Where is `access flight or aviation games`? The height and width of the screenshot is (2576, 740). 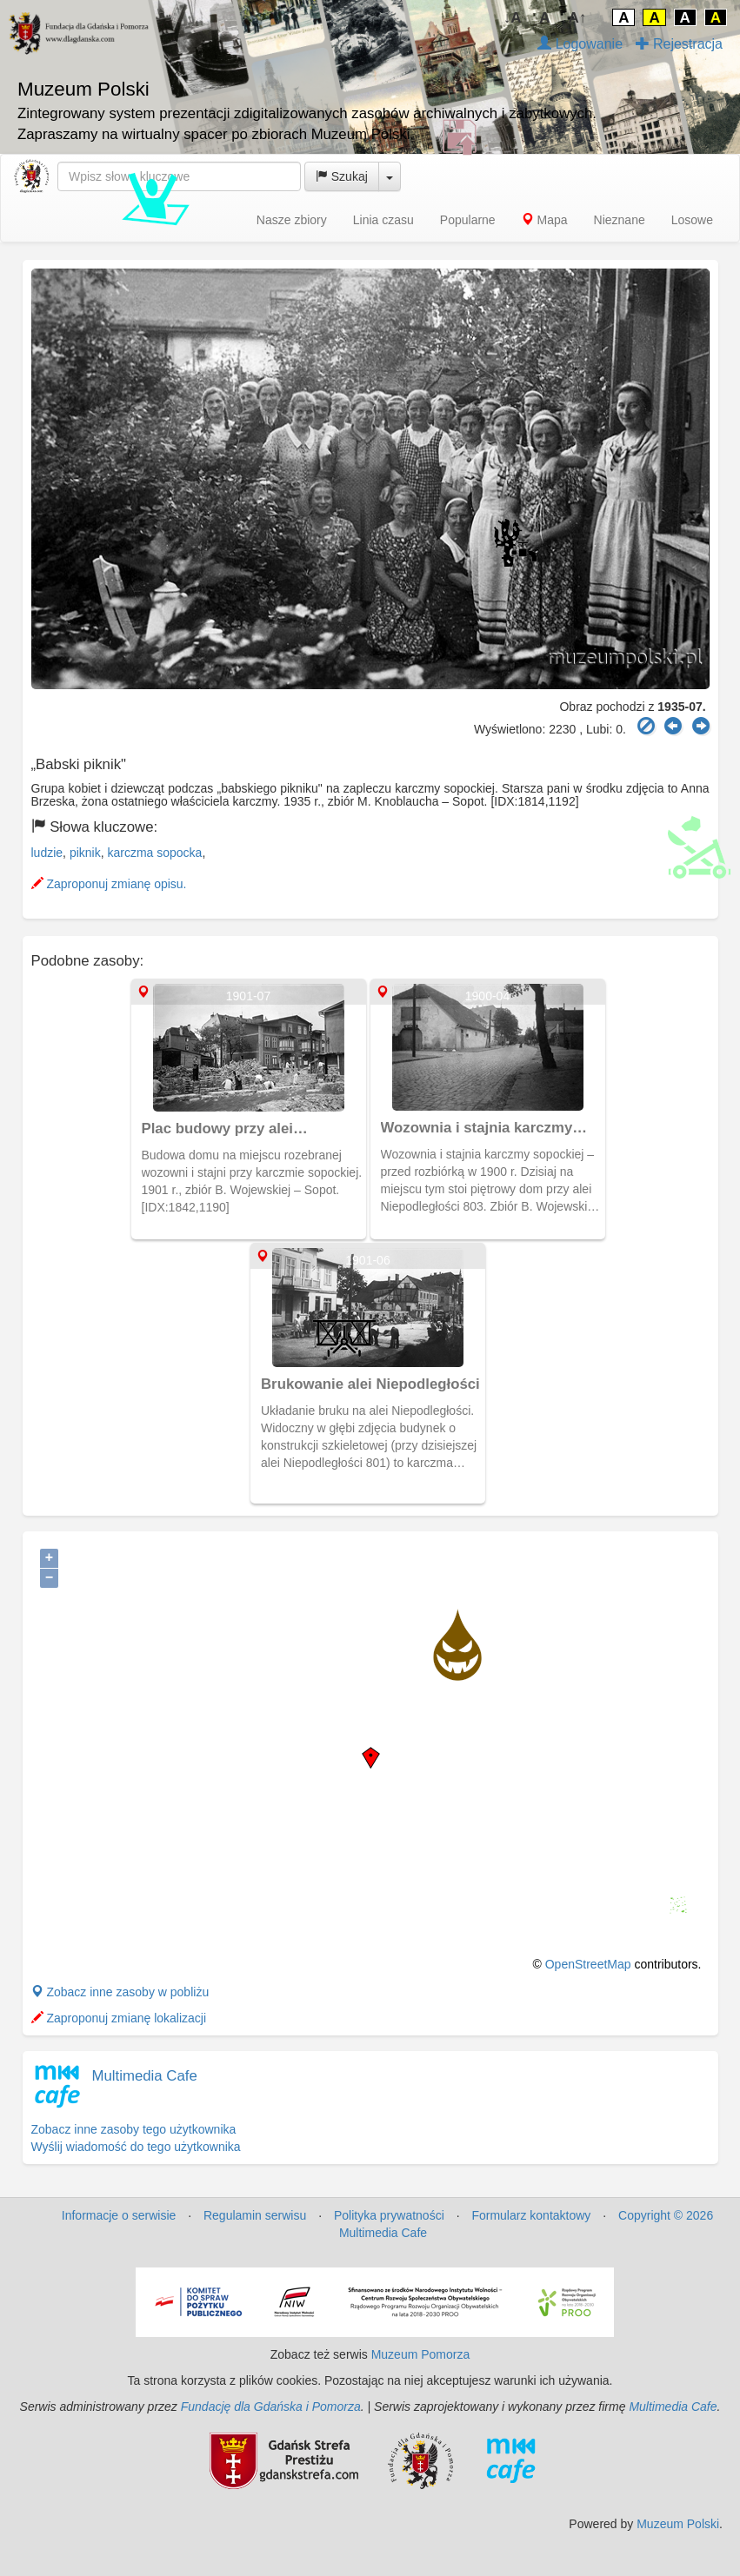 access flight or aviation games is located at coordinates (344, 1338).